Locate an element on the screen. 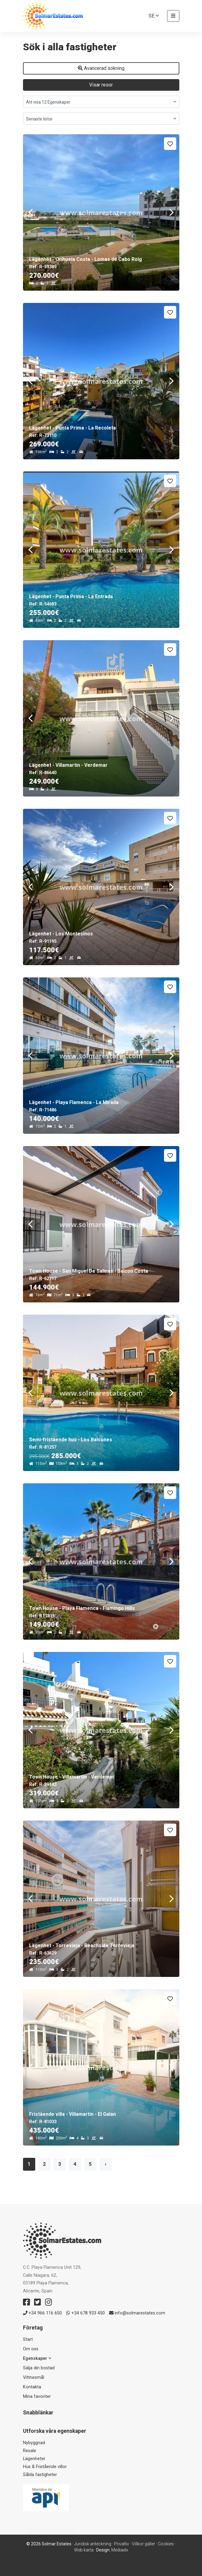 This screenshot has width=202, height=2576. indicates foggy weather conditions is located at coordinates (158, 1035).